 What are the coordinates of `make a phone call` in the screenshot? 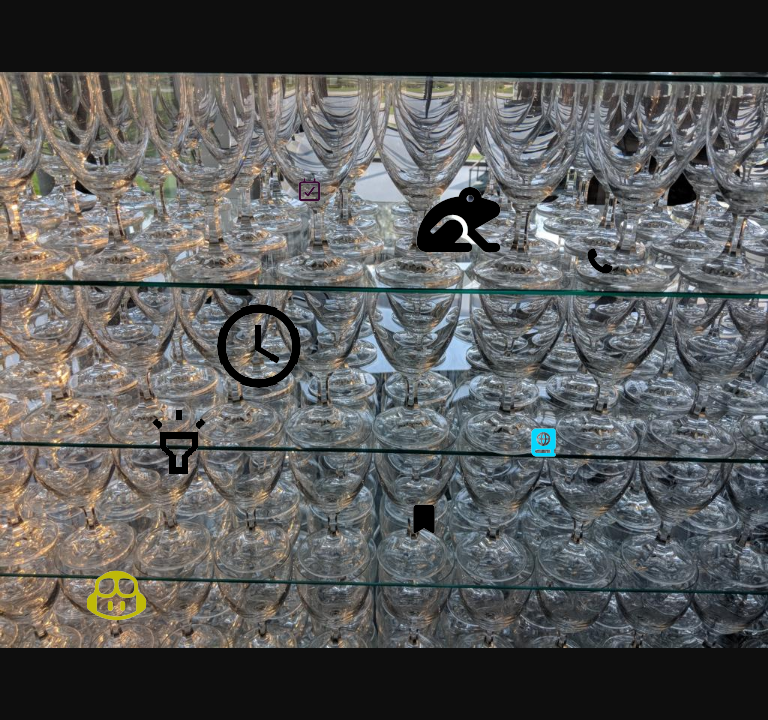 It's located at (600, 261).